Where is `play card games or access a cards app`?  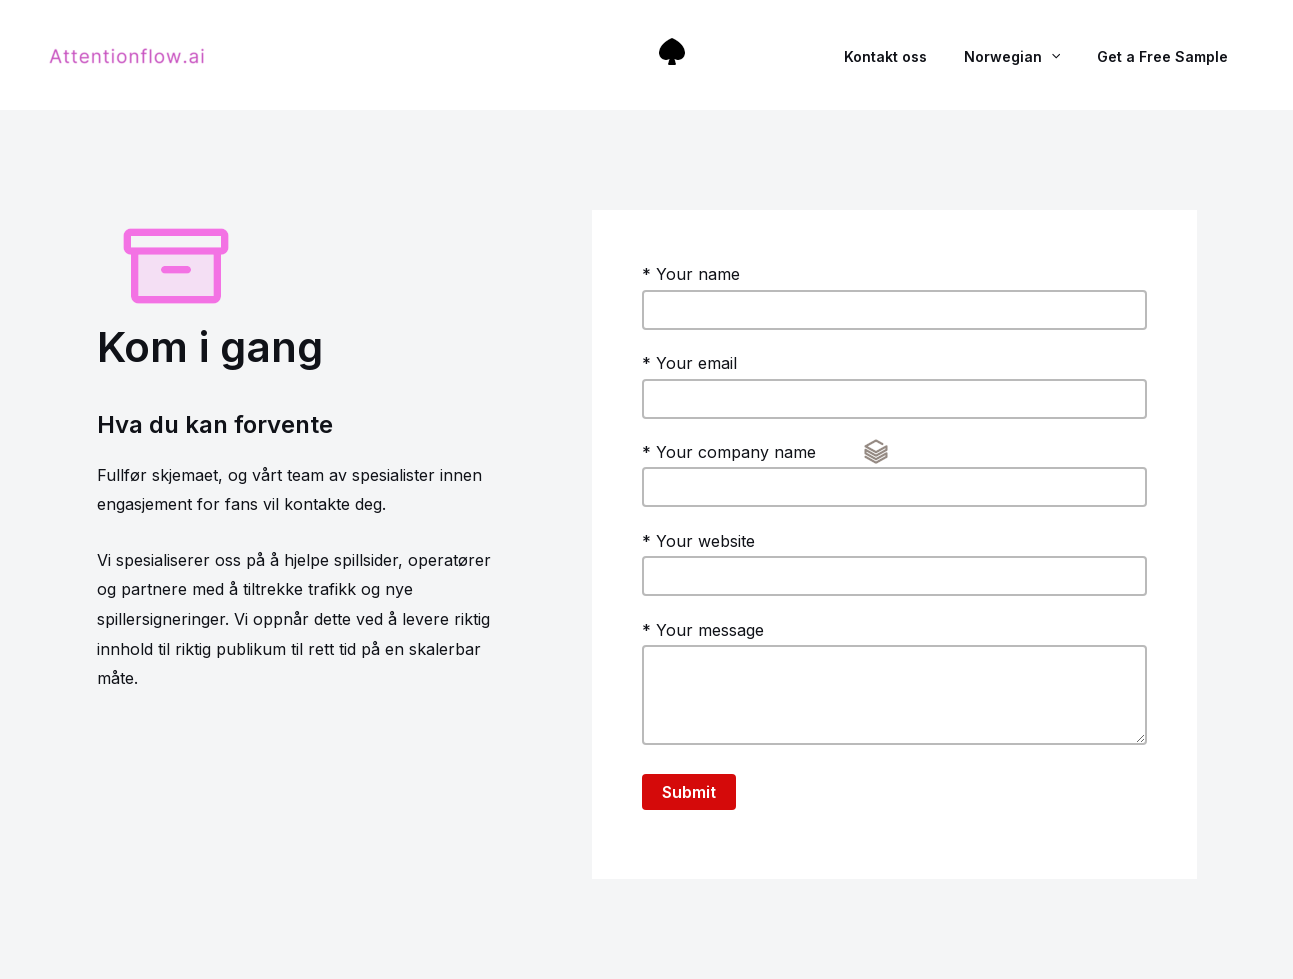 play card games or access a cards app is located at coordinates (672, 52).